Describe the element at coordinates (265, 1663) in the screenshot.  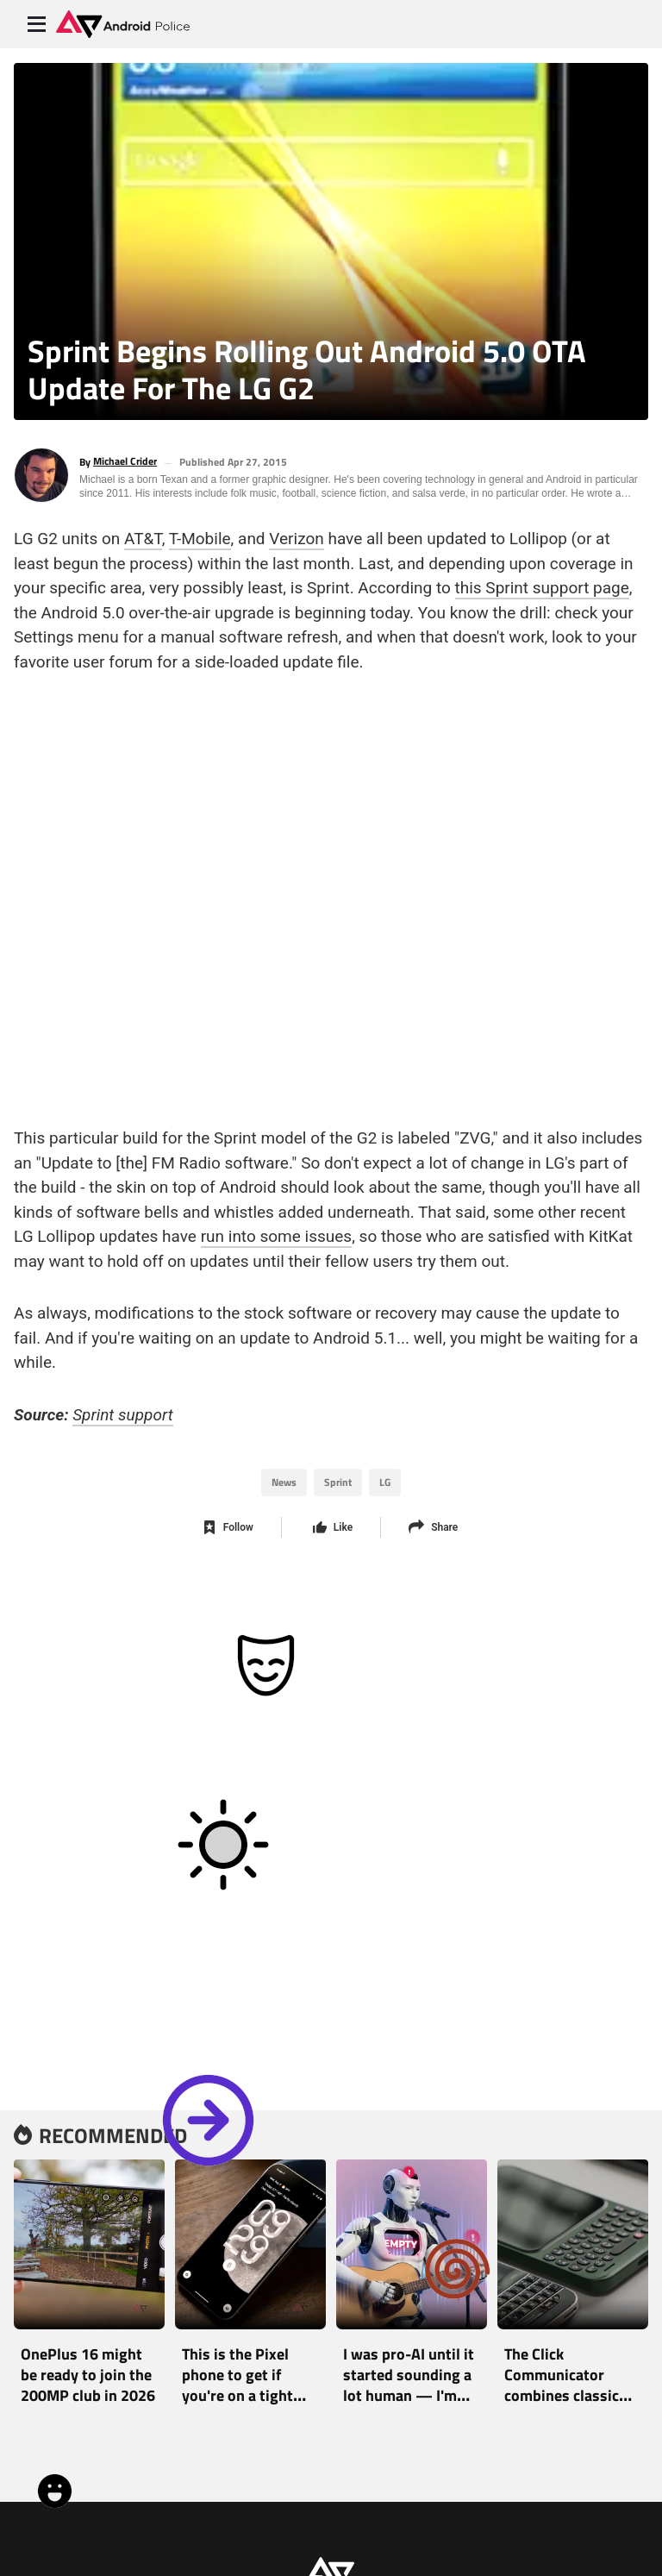
I see `access theater or entertainment mode` at that location.